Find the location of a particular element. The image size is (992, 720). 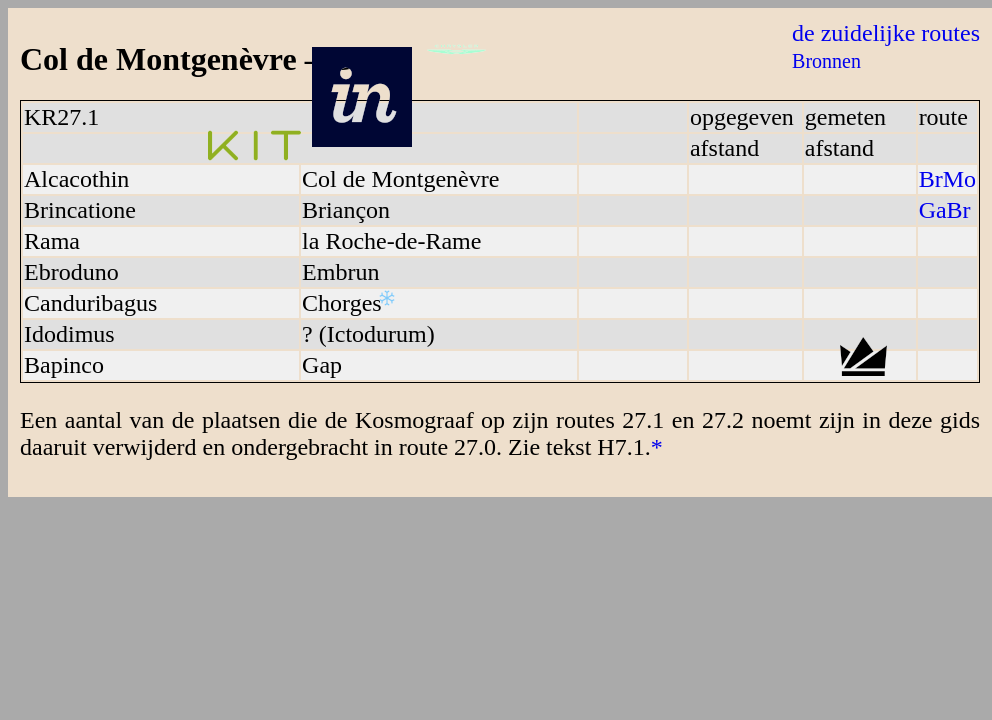

activate cooling or air conditioning mode is located at coordinates (387, 298).